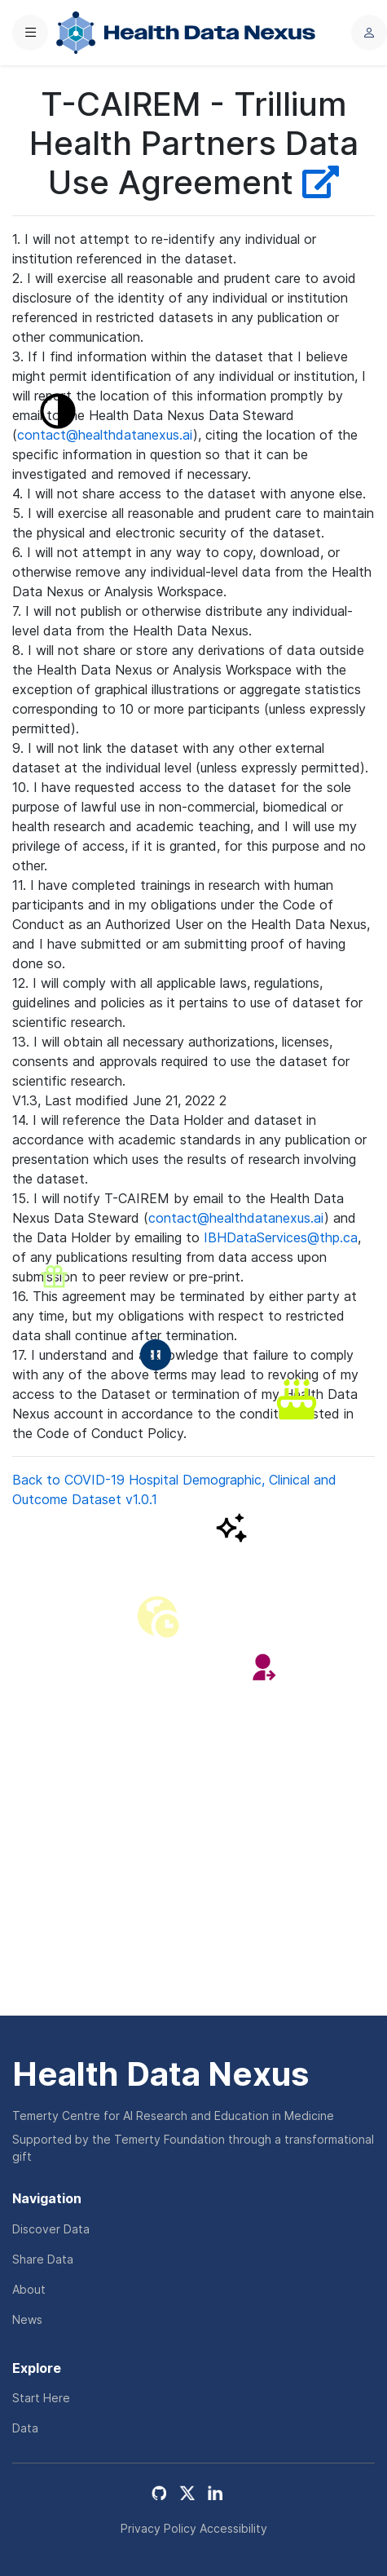 The height and width of the screenshot is (2576, 387). Describe the element at coordinates (262, 1667) in the screenshot. I see `share a user profile with others` at that location.